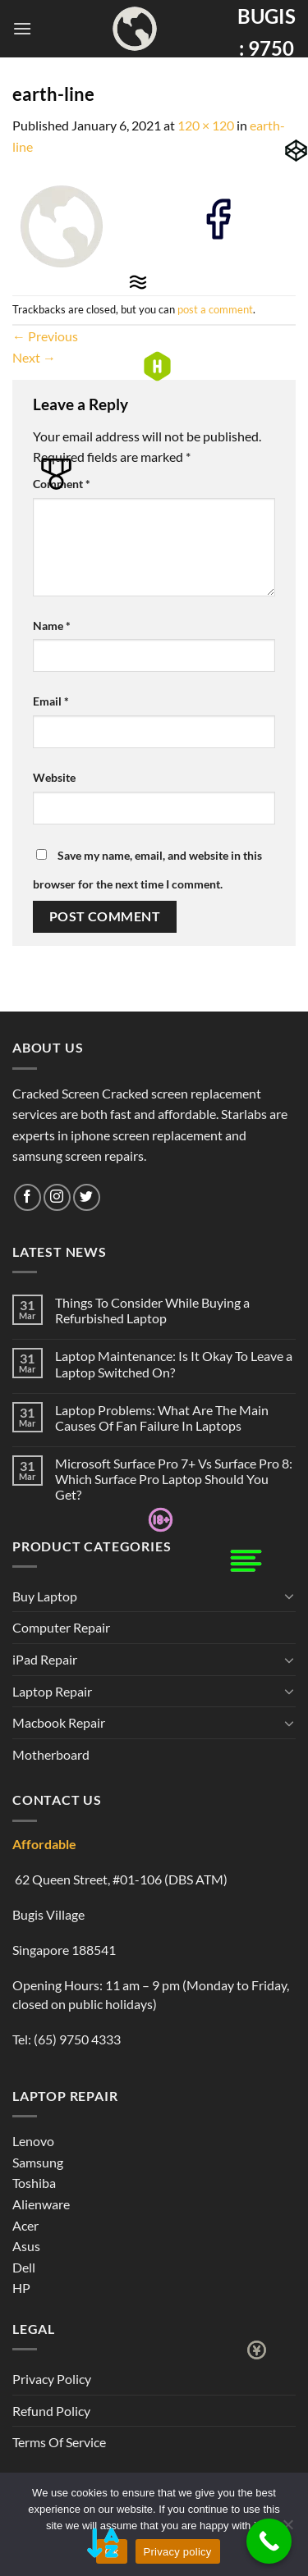 The height and width of the screenshot is (2576, 308). I want to click on make a payment in chinese yuan, so click(256, 2350).